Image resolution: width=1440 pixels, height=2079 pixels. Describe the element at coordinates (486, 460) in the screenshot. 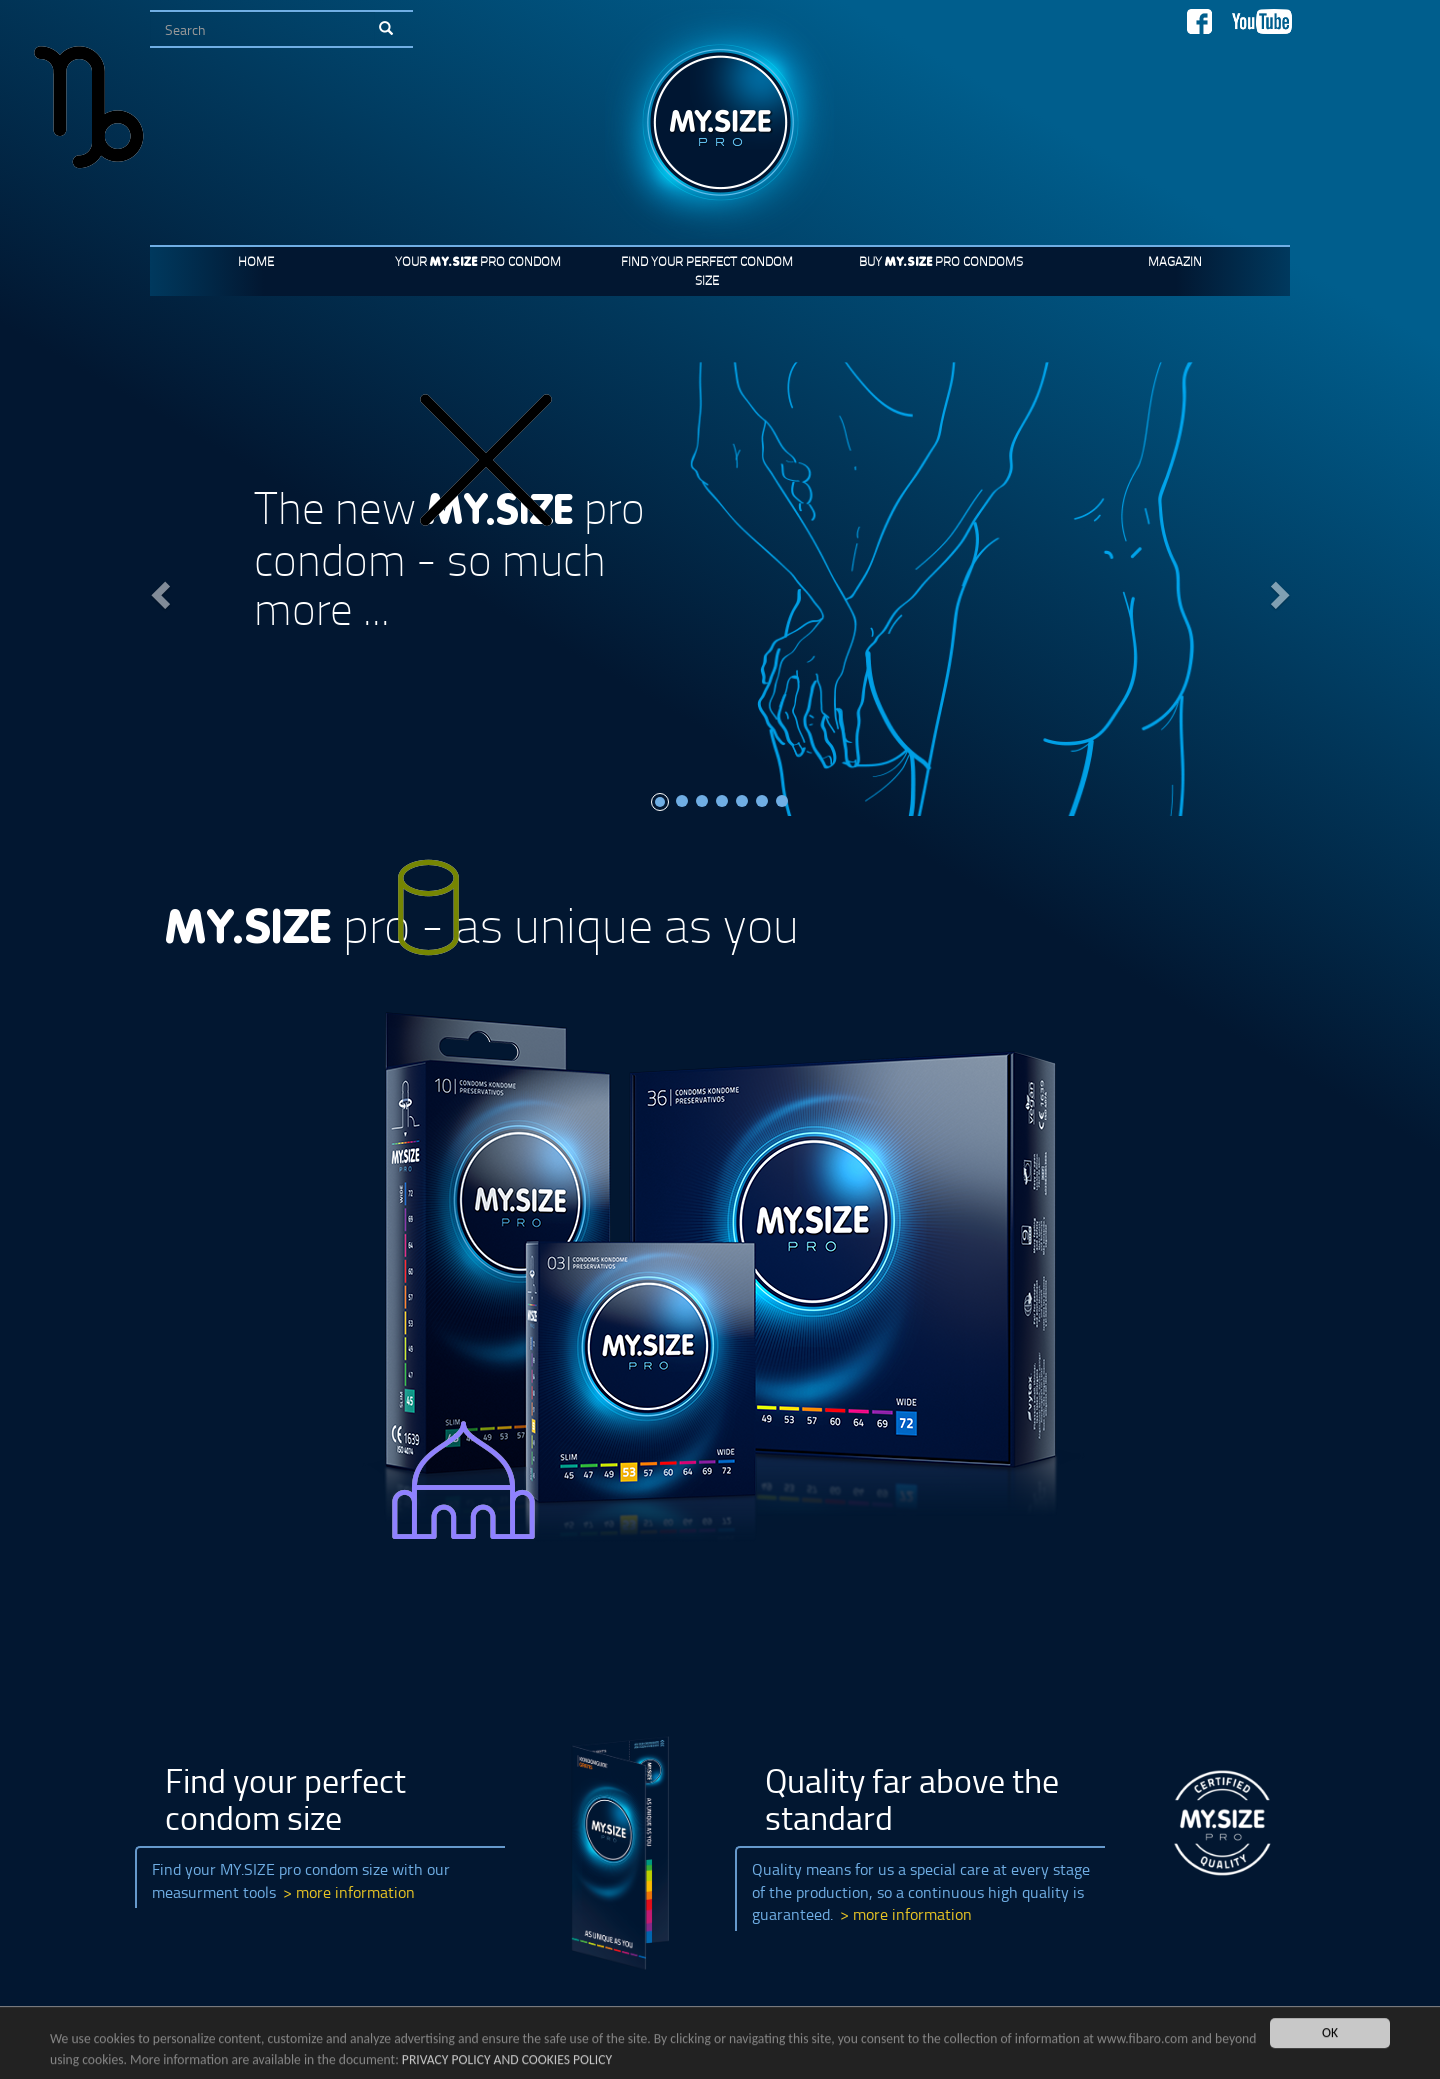

I see `close or dismiss a dialog` at that location.